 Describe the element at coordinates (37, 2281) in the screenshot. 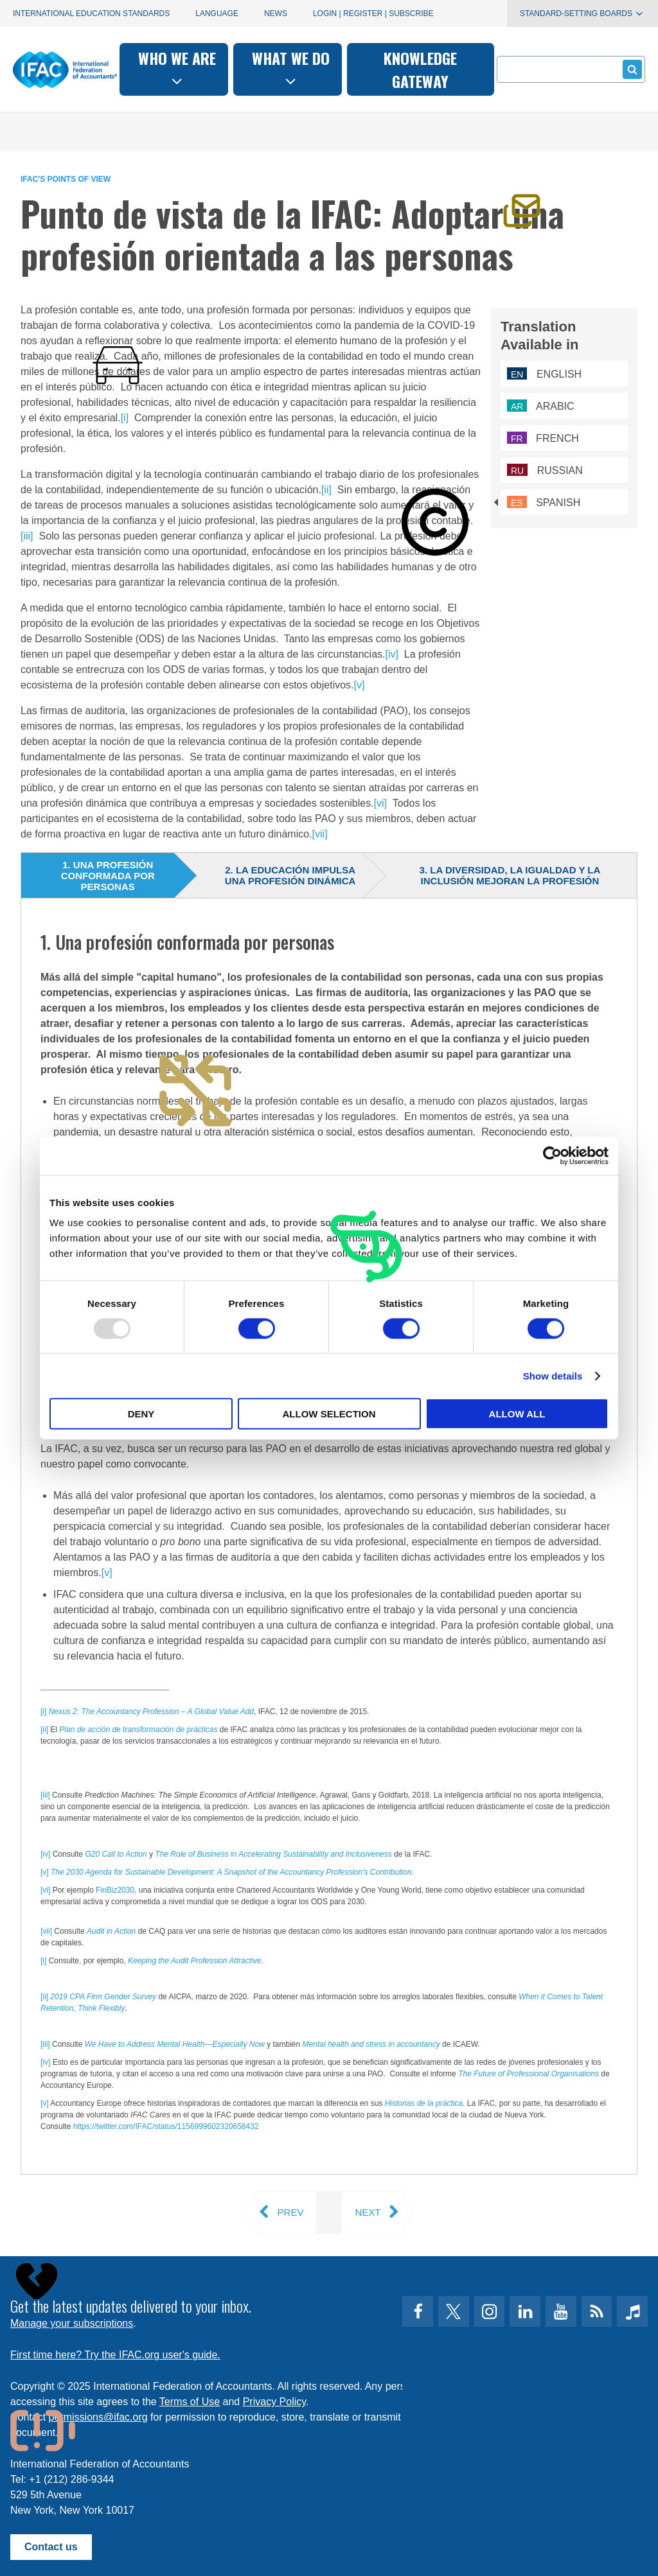

I see `unlike or remove from favorites` at that location.